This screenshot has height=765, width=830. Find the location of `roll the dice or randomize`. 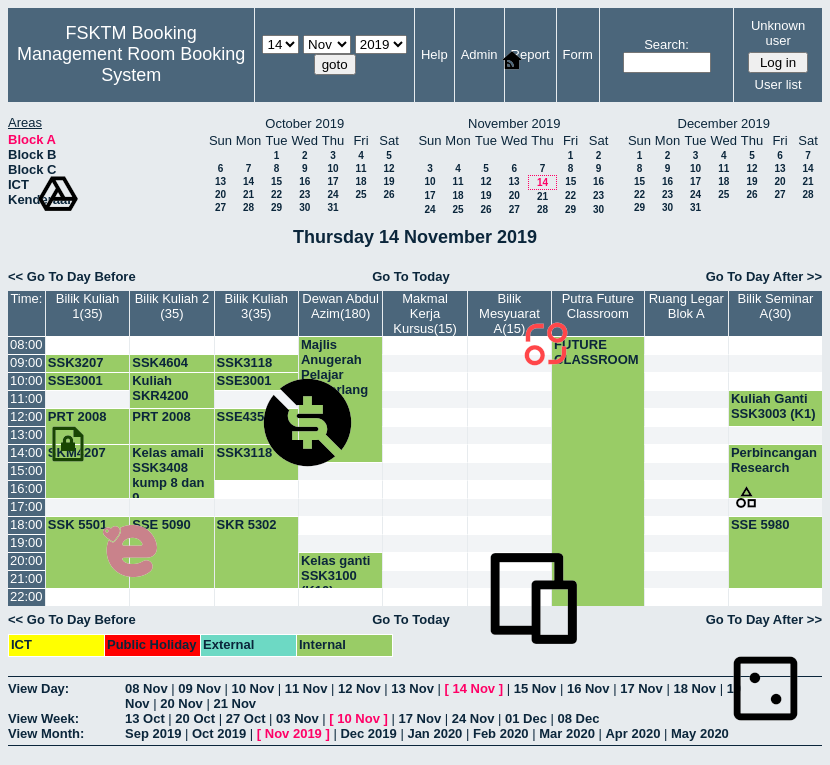

roll the dice or randomize is located at coordinates (765, 688).